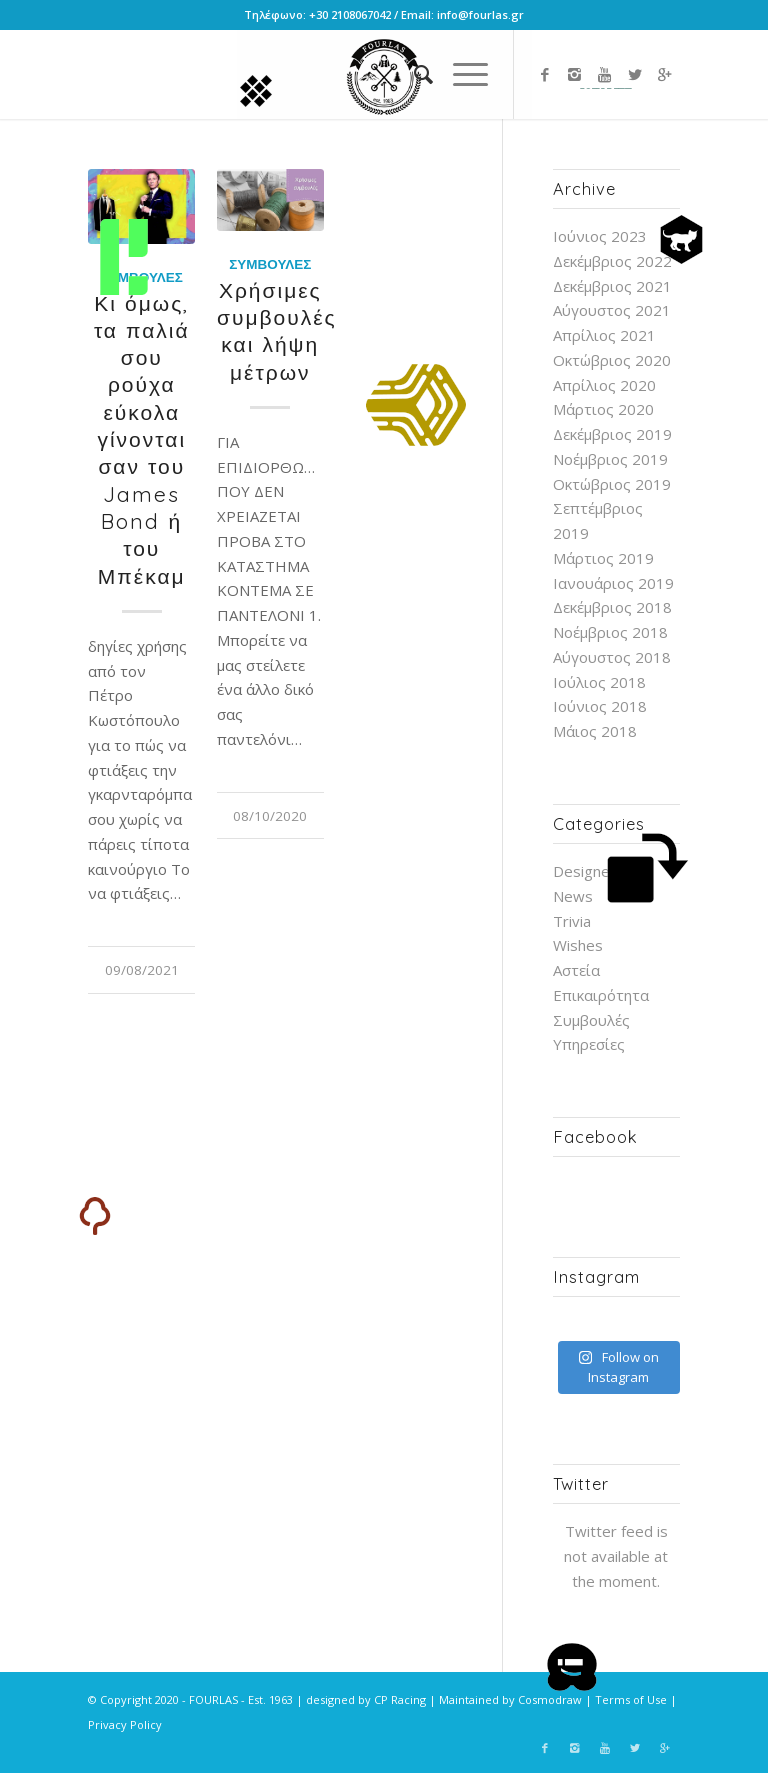  Describe the element at coordinates (124, 257) in the screenshot. I see `open the pleroma app` at that location.